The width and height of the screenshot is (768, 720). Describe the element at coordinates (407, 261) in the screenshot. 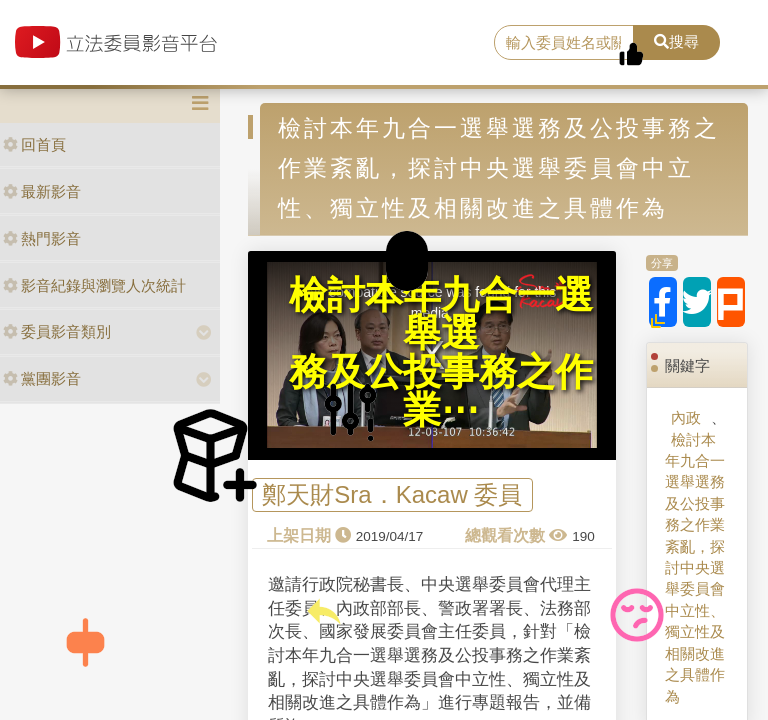

I see `access medication or pharmacy features` at that location.